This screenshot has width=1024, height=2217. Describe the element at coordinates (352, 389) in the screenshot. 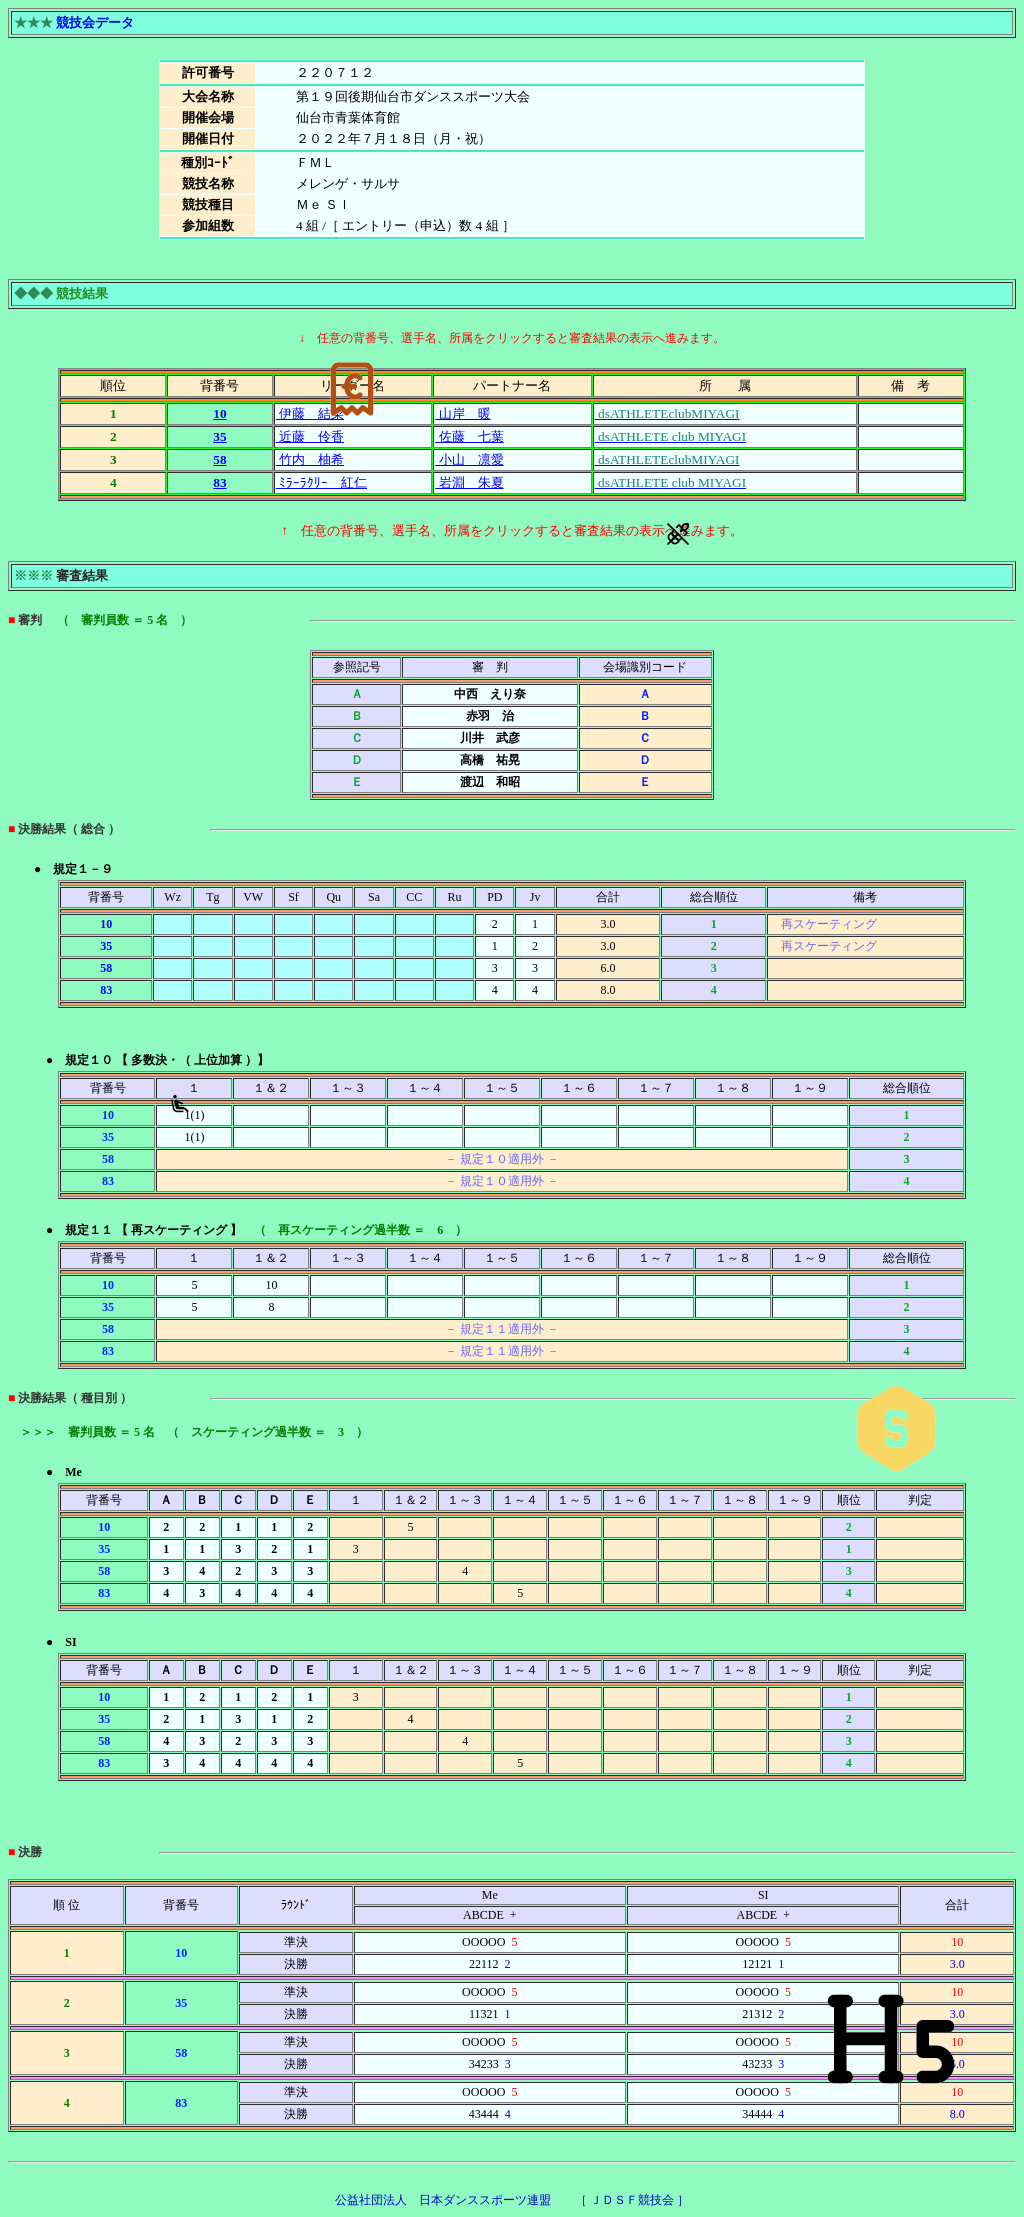

I see `view euro transaction receipt` at that location.